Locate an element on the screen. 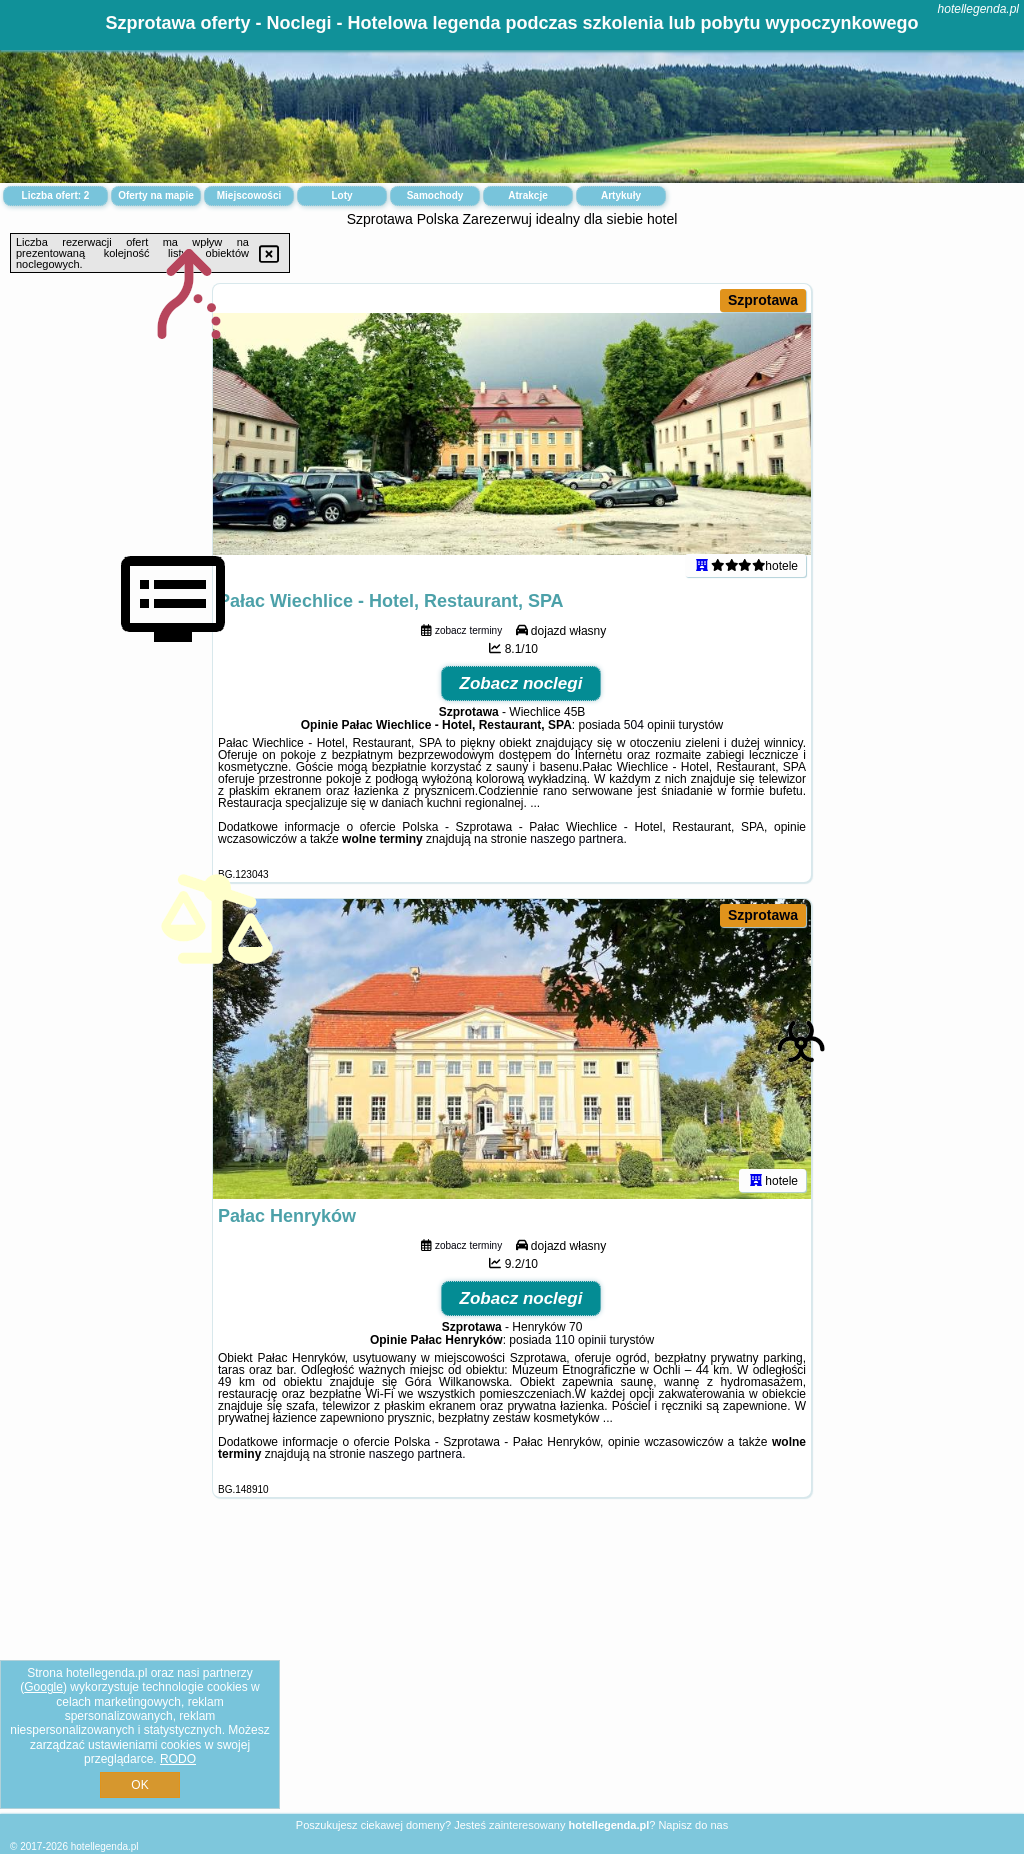 This screenshot has height=1854, width=1024. access DVR or recorded content is located at coordinates (173, 599).